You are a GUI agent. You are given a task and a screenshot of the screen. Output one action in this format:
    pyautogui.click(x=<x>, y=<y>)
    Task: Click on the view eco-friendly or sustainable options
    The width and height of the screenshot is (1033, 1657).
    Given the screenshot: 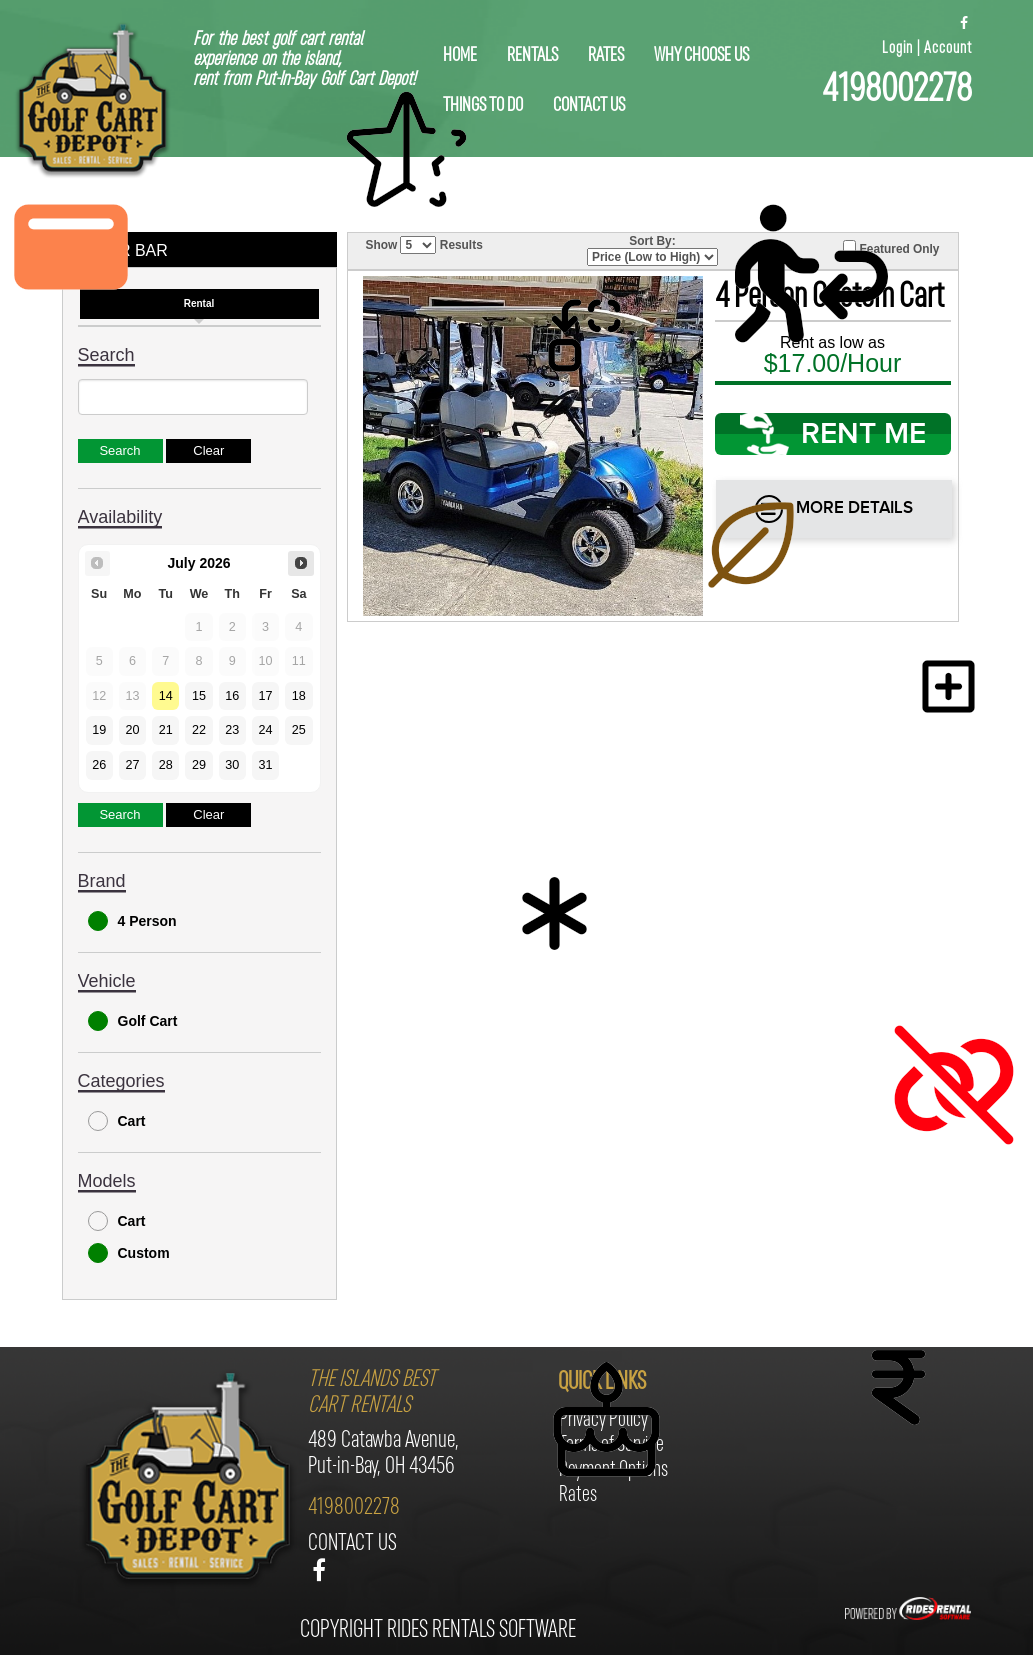 What is the action you would take?
    pyautogui.click(x=751, y=545)
    